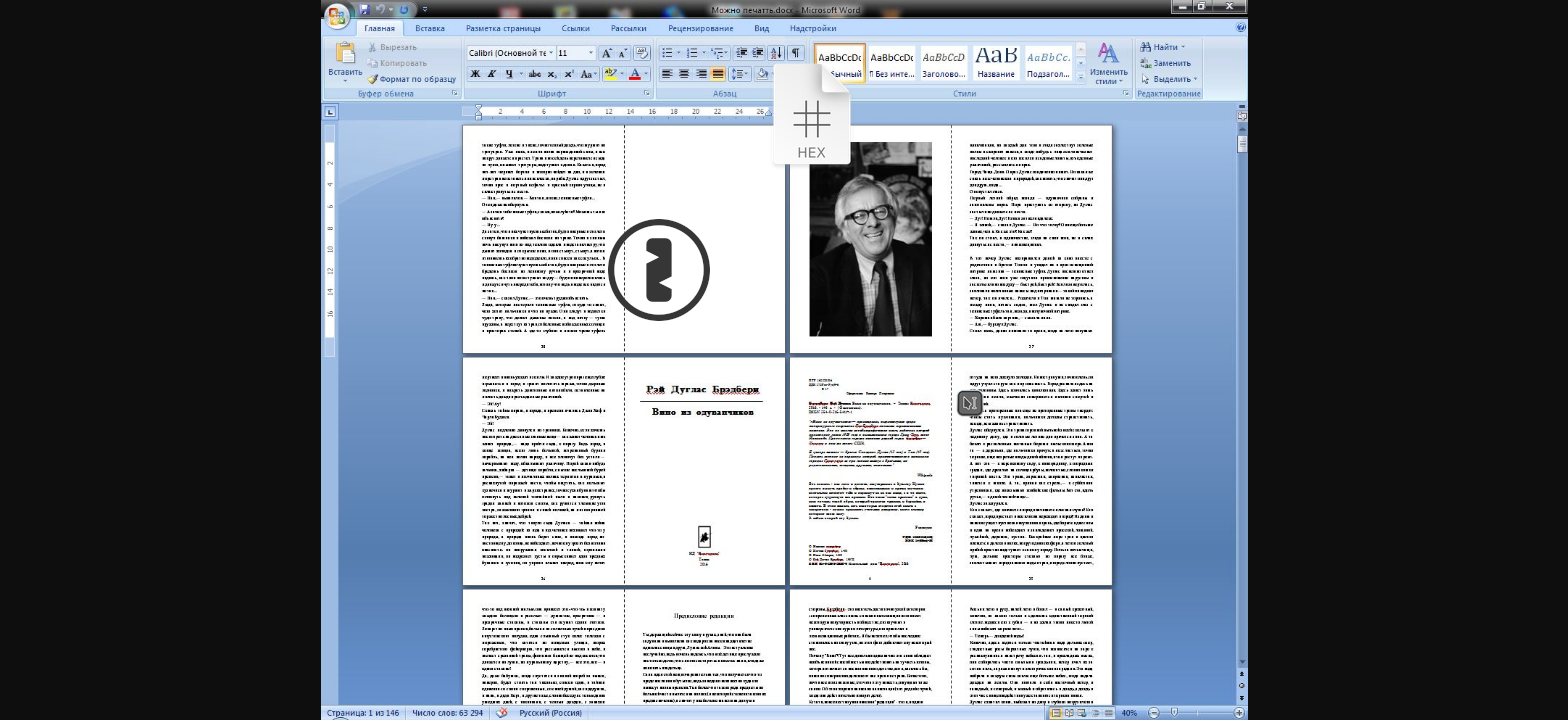 Image resolution: width=1568 pixels, height=720 pixels. I want to click on open cursor and pointer preferences, so click(970, 403).